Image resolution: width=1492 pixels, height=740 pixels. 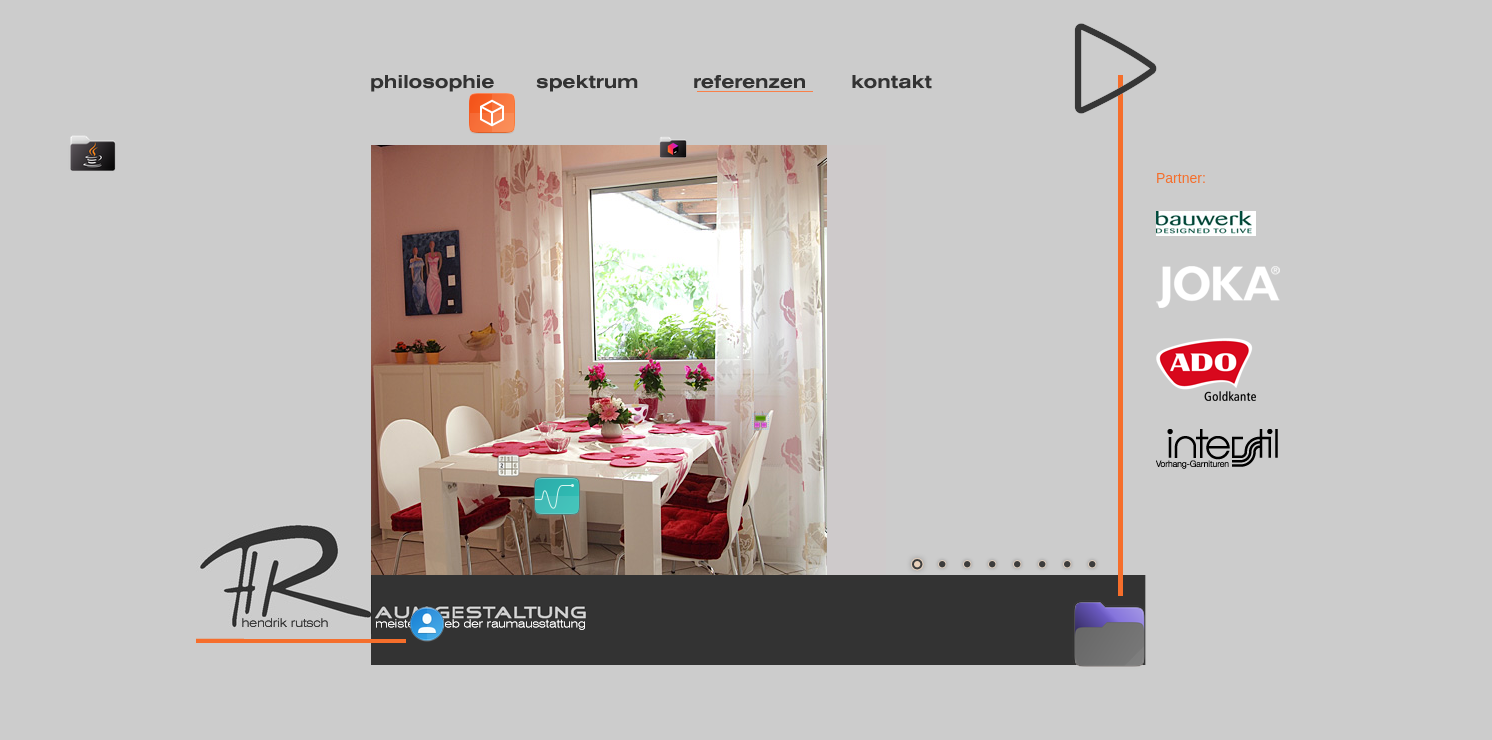 What do you see at coordinates (492, 112) in the screenshot?
I see `3D model file in STL binary format` at bounding box center [492, 112].